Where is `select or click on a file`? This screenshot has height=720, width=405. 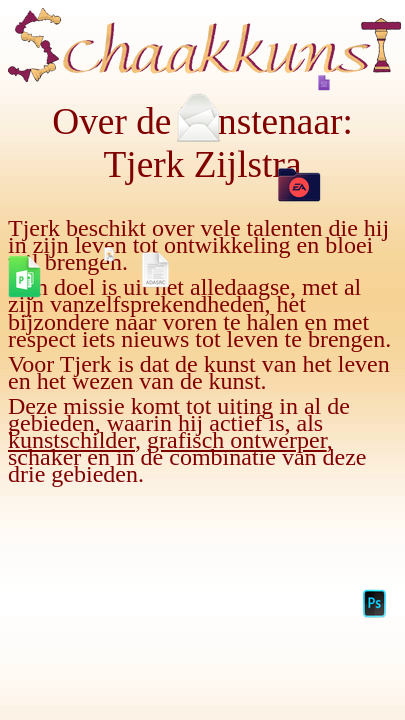 select or click on a file is located at coordinates (109, 254).